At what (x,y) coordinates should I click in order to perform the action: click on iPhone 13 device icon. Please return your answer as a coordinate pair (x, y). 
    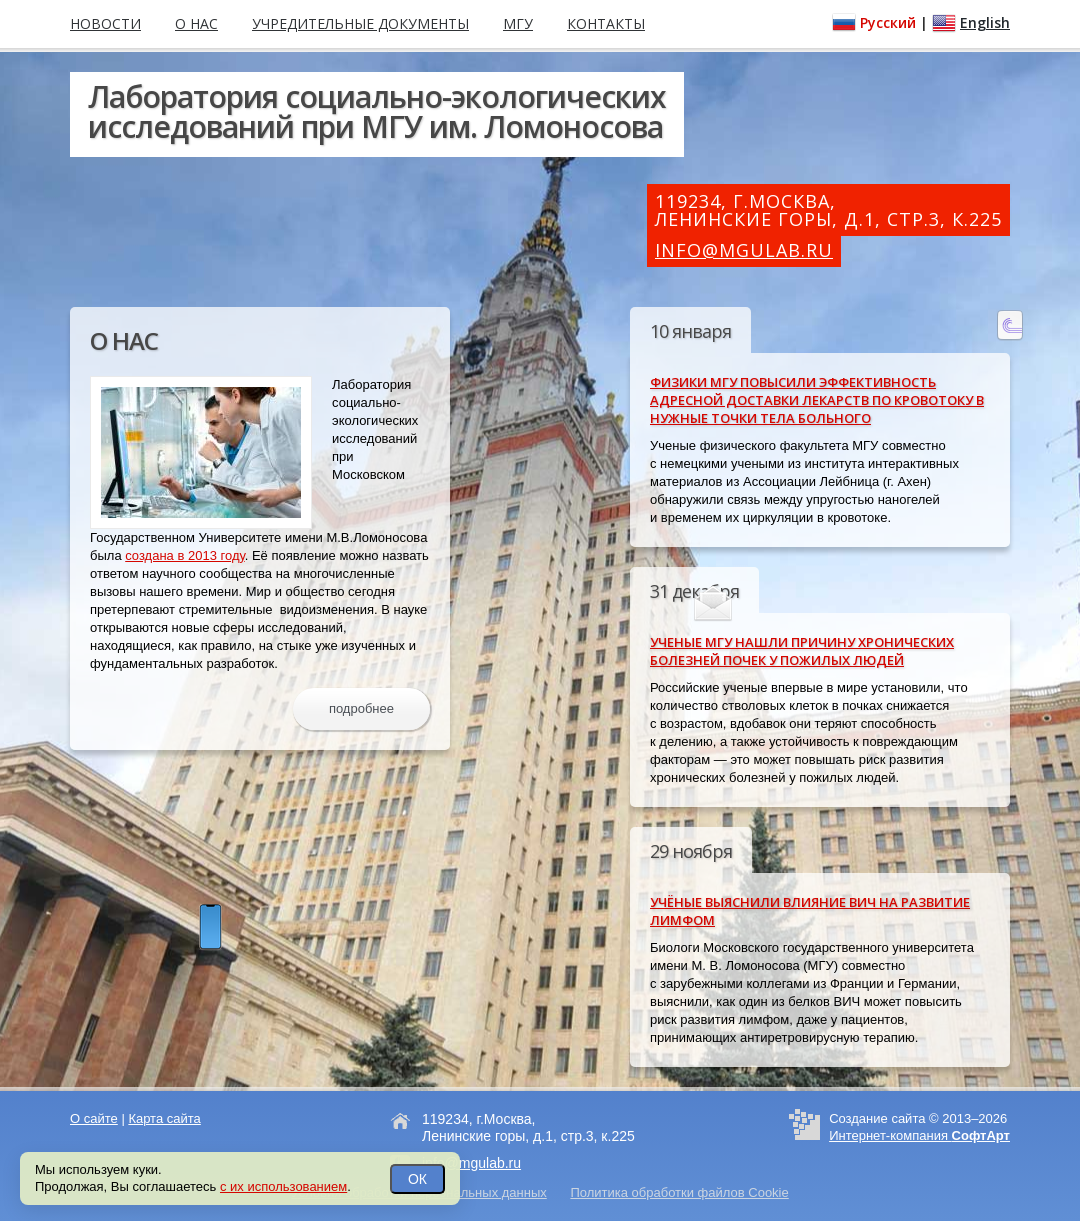
    Looking at the image, I should click on (210, 927).